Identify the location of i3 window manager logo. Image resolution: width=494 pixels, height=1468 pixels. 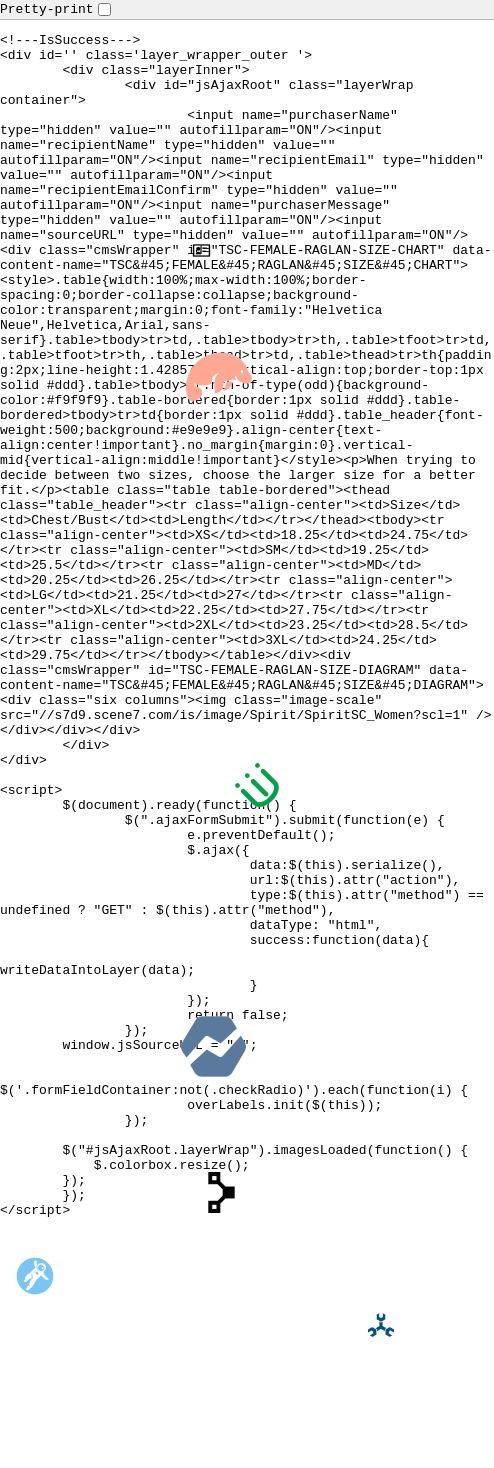
(257, 785).